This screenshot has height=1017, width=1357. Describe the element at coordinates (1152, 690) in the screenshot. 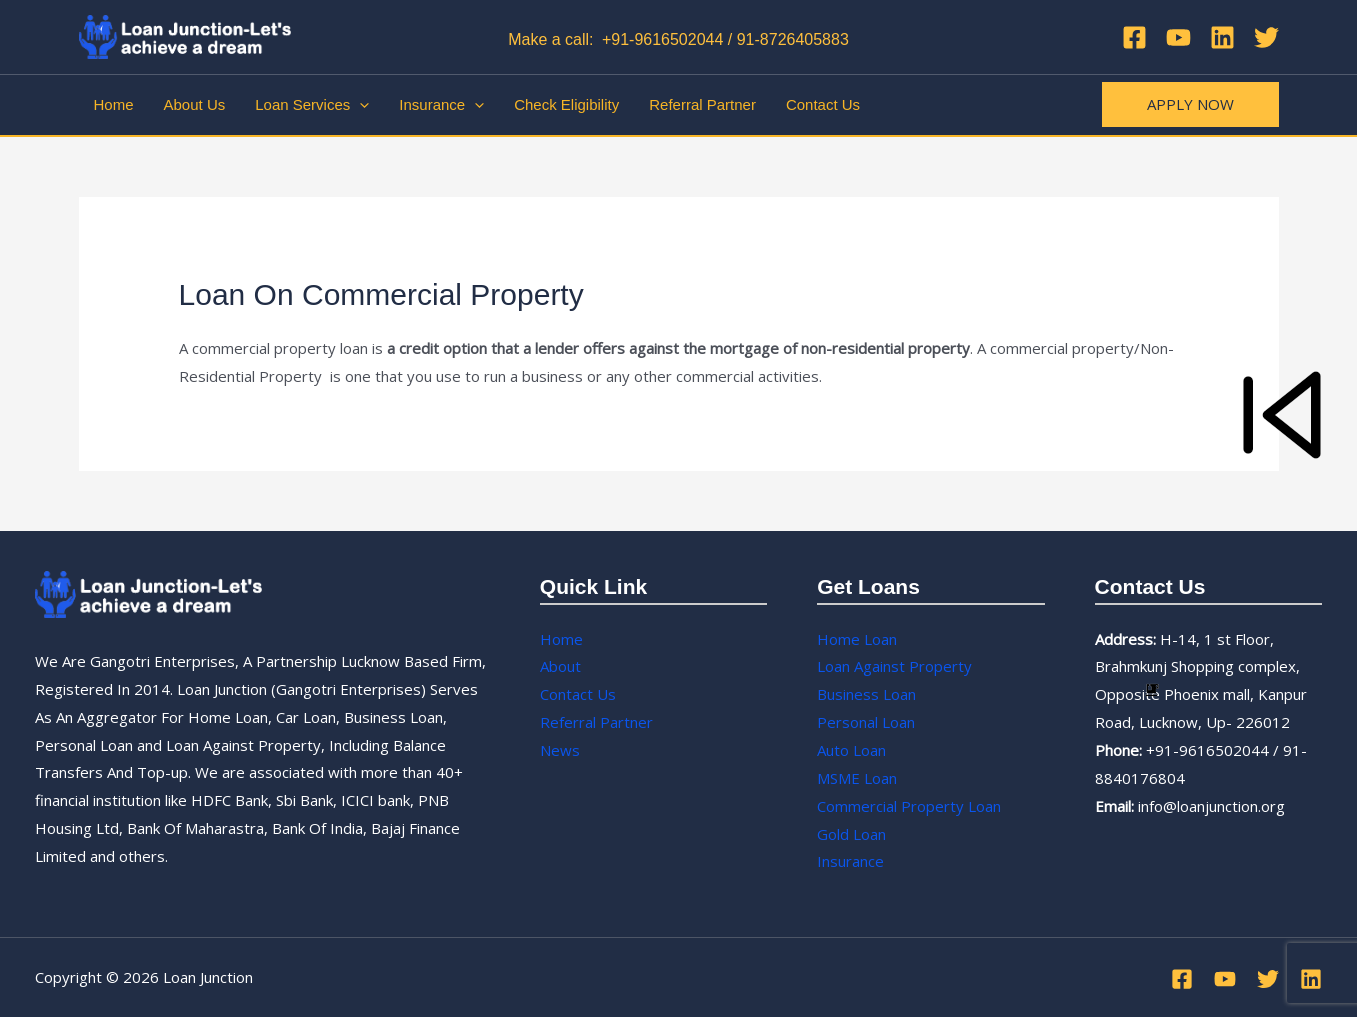

I see `access food and beverage emoji category` at that location.